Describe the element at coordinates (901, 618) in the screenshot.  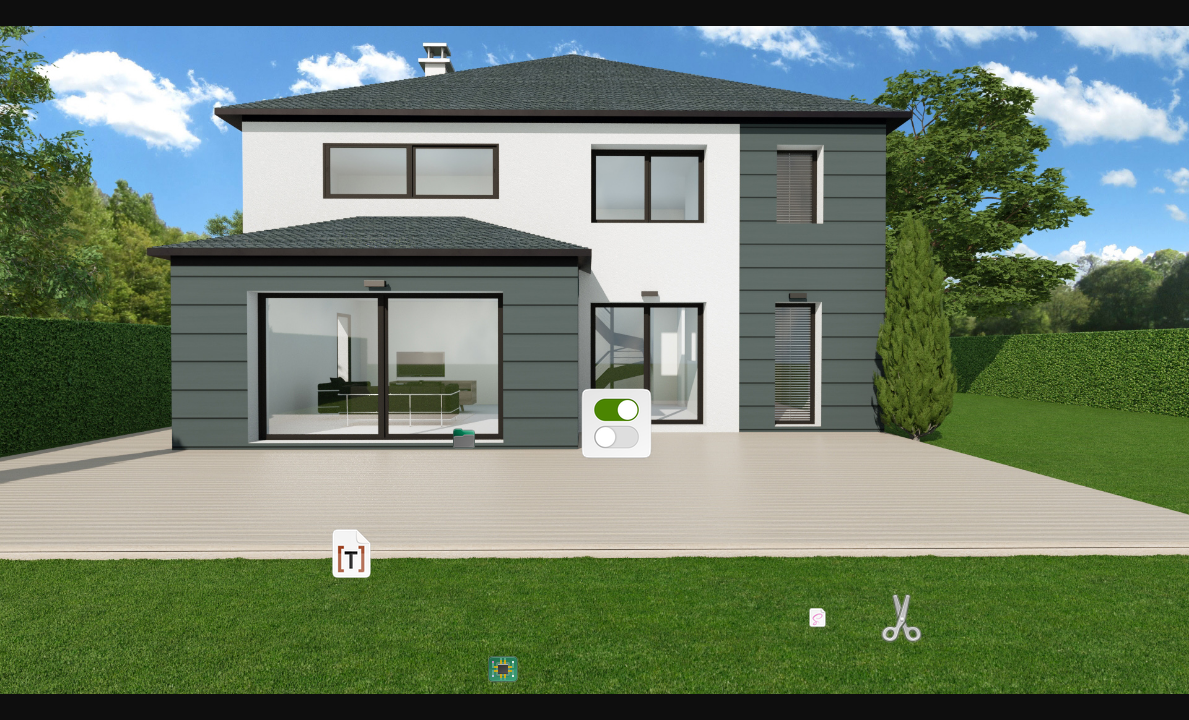
I see `cut selected content to clipboard` at that location.